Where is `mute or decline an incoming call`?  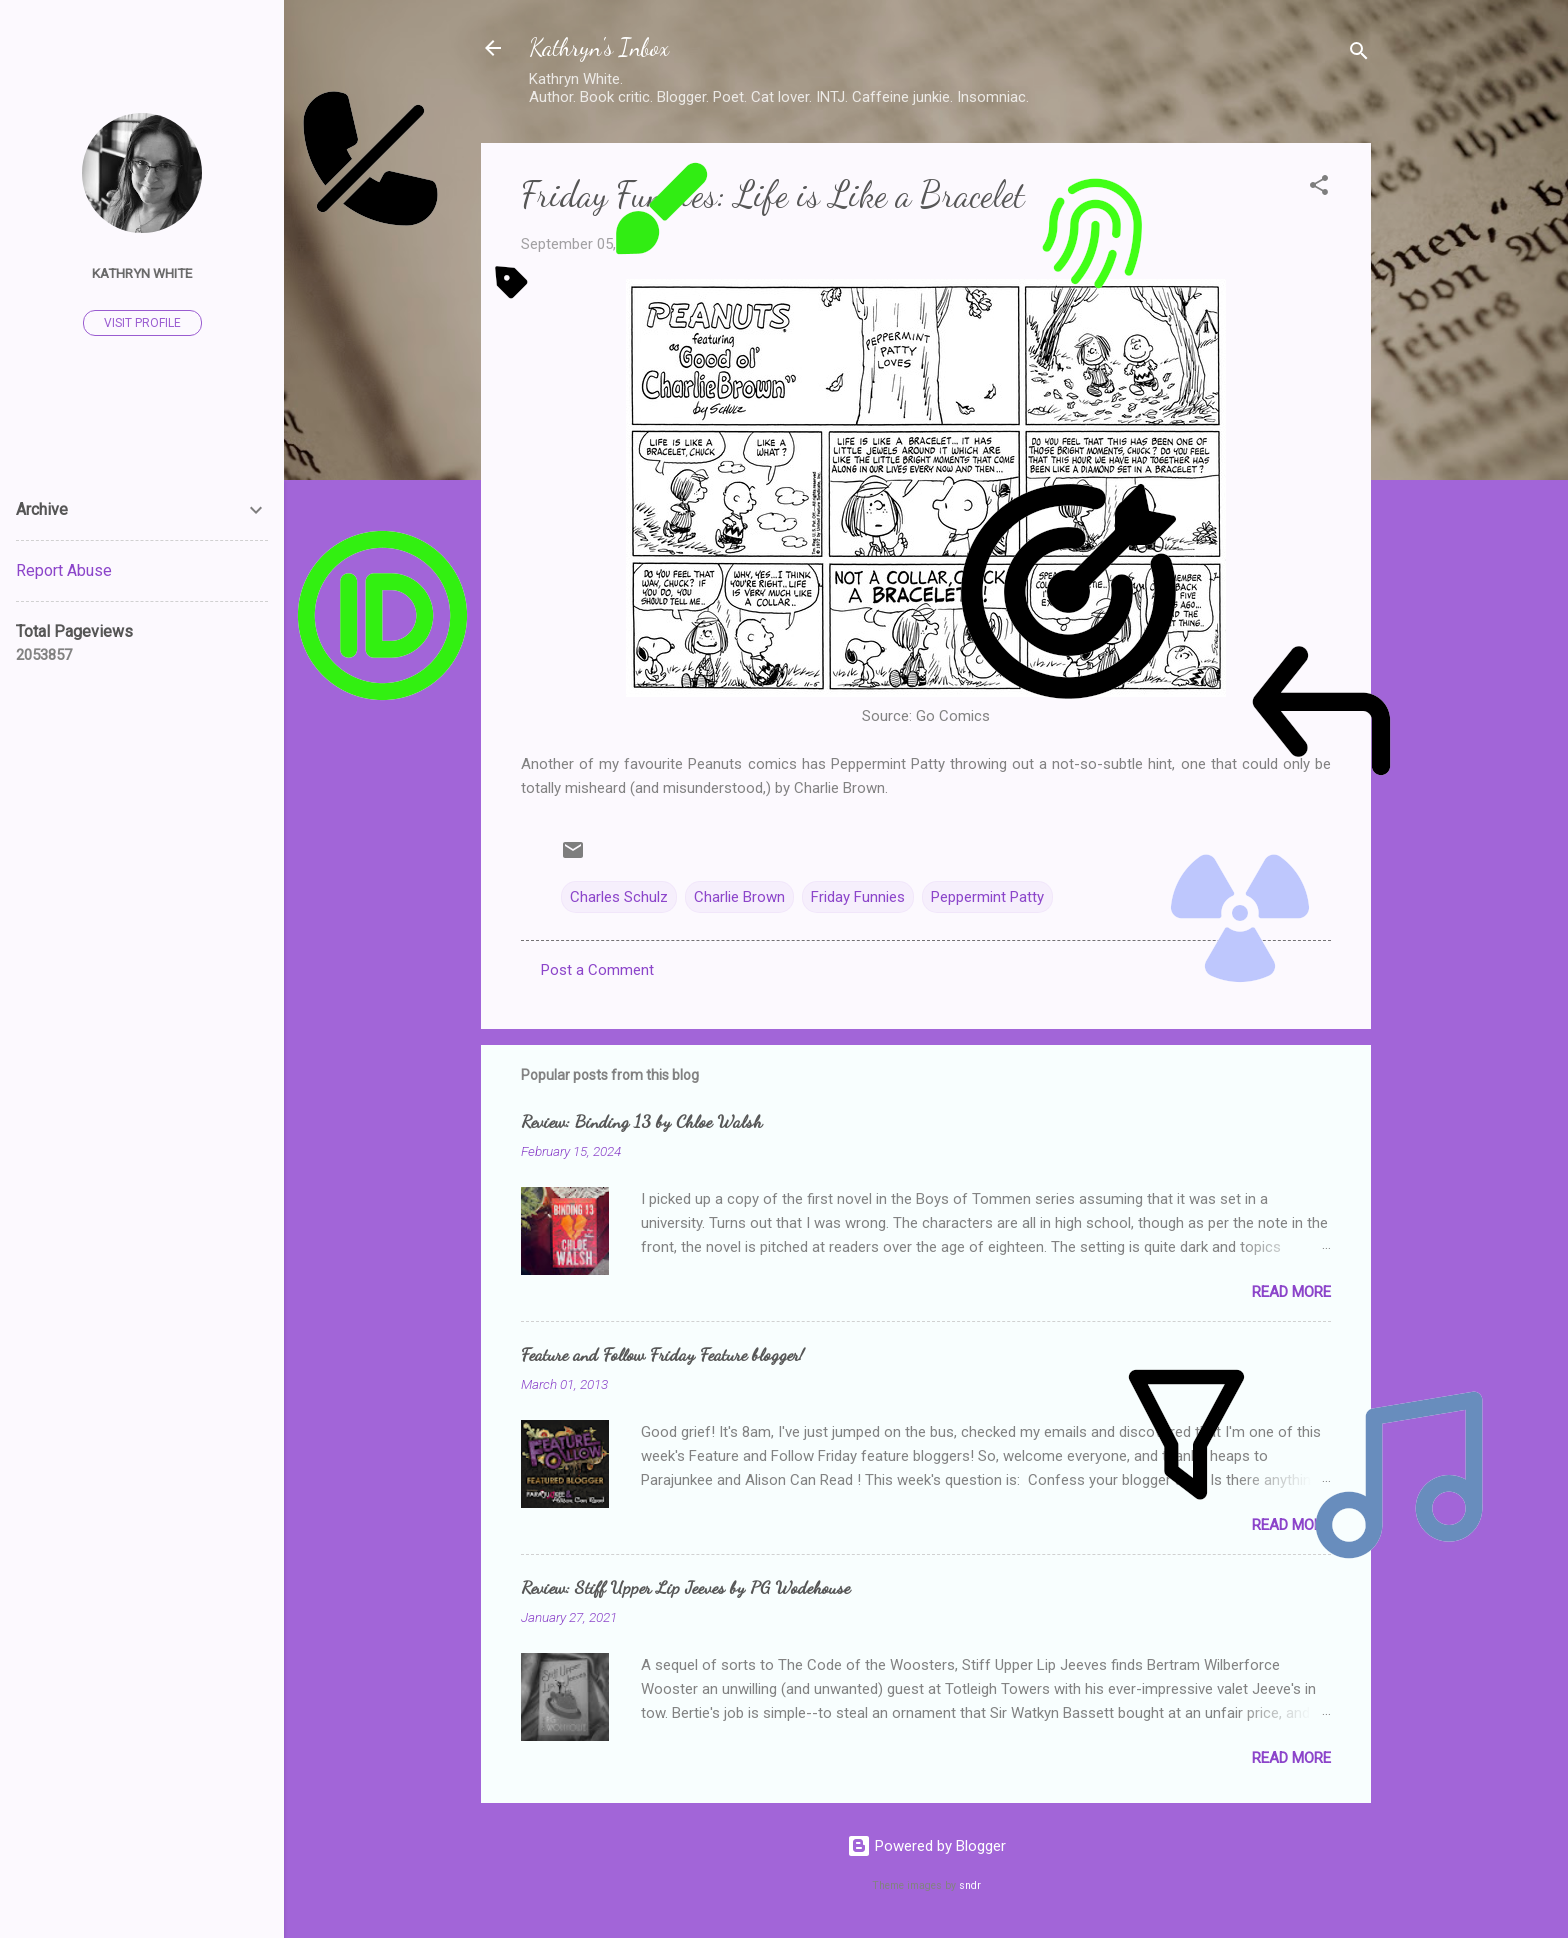 mute or decline an incoming call is located at coordinates (370, 158).